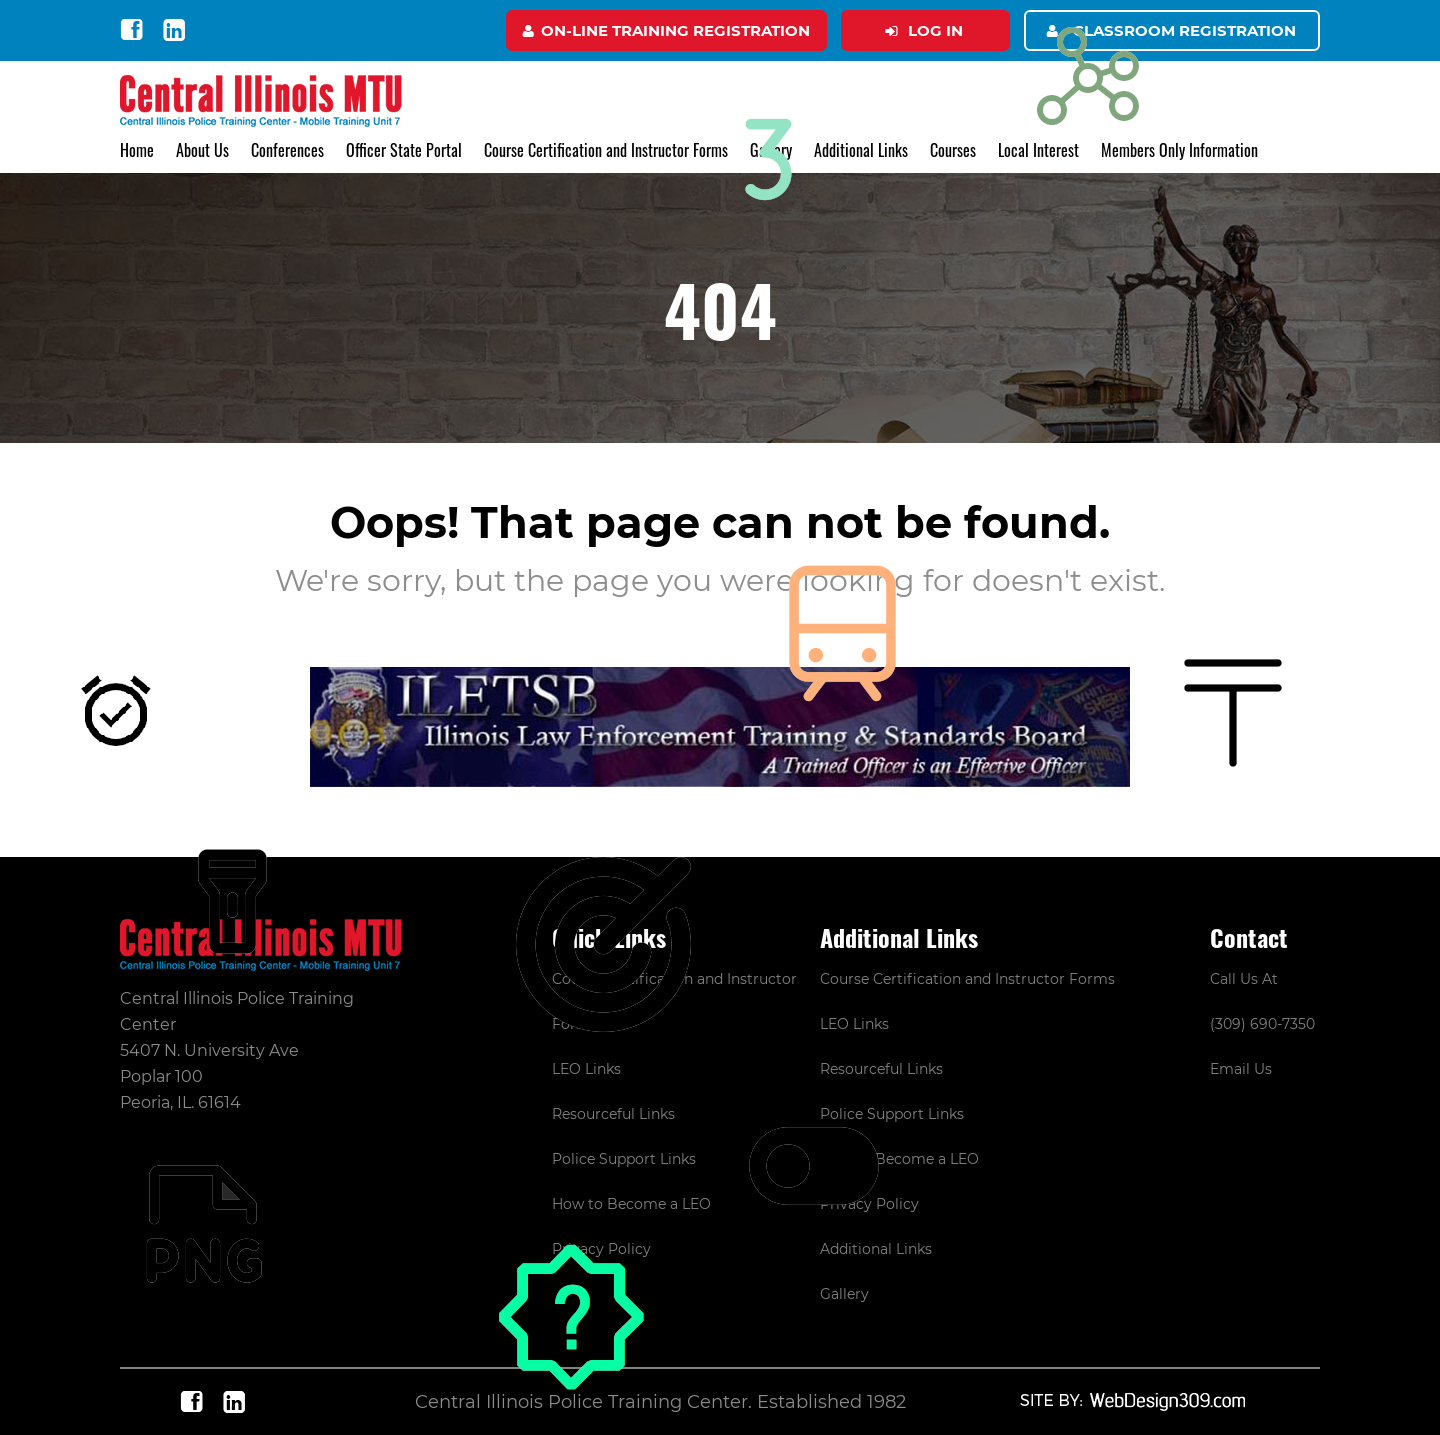  What do you see at coordinates (1088, 78) in the screenshot?
I see `view network connections or relationships` at bounding box center [1088, 78].